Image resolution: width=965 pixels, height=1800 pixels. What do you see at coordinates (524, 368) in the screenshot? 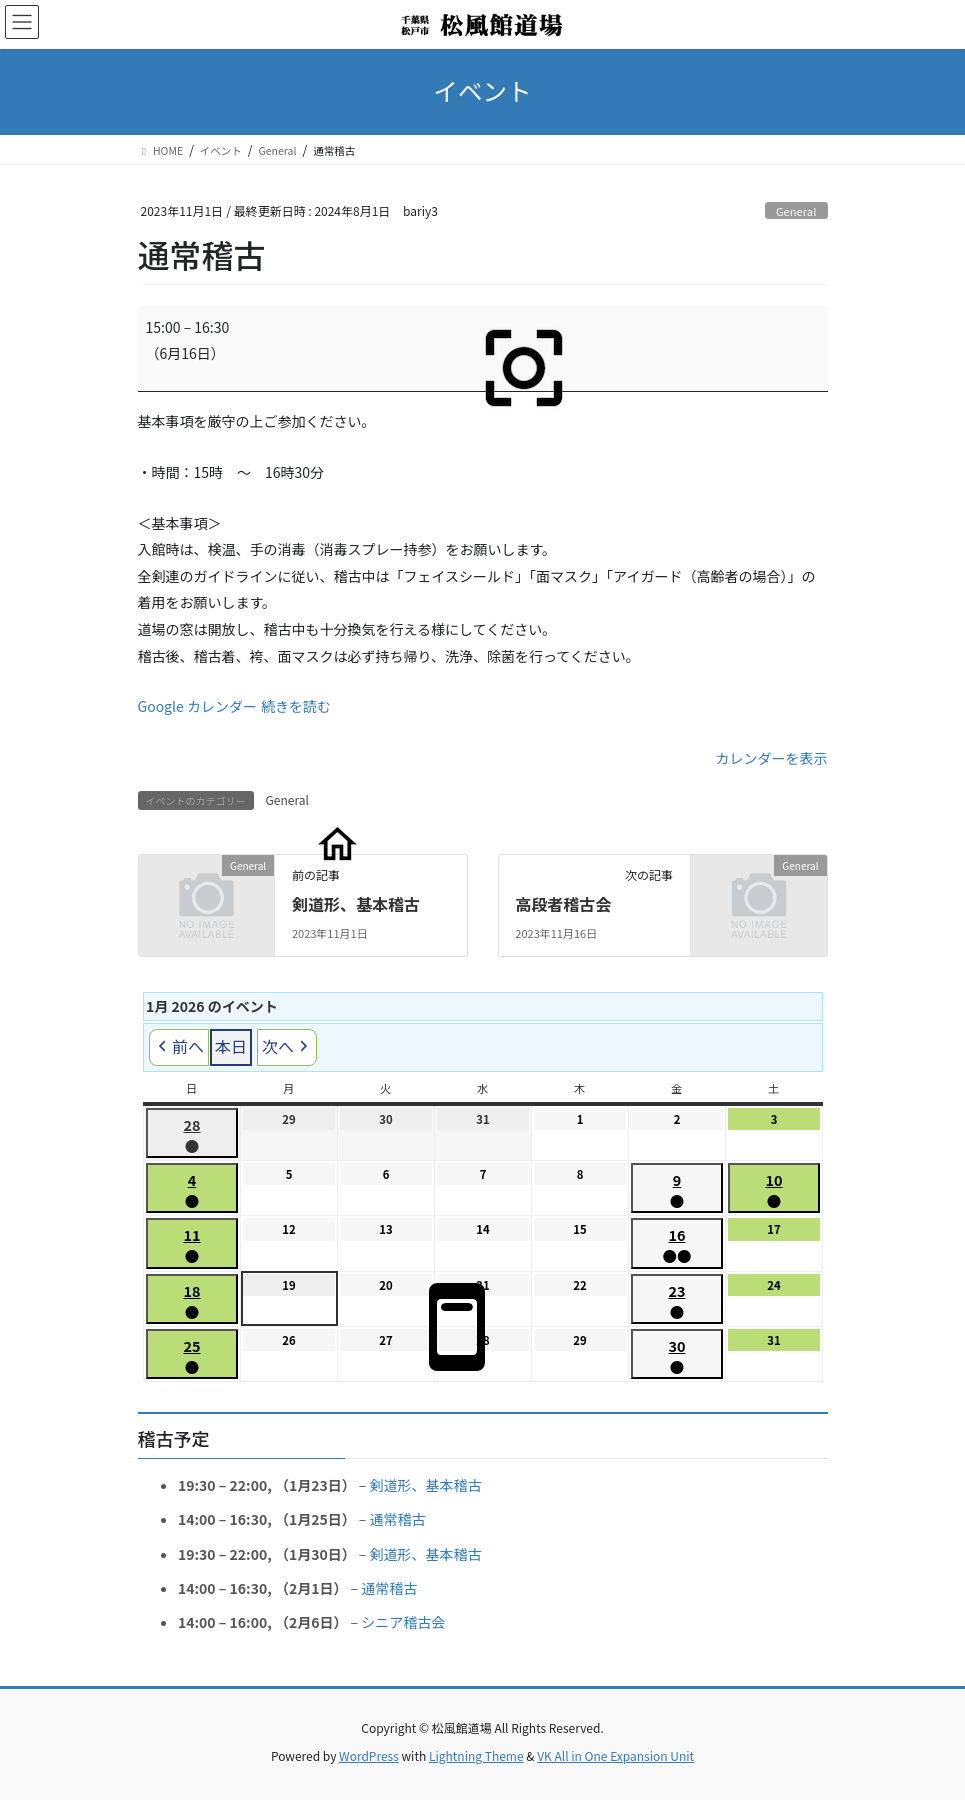
I see `center focus on camera or viewfinder` at bounding box center [524, 368].